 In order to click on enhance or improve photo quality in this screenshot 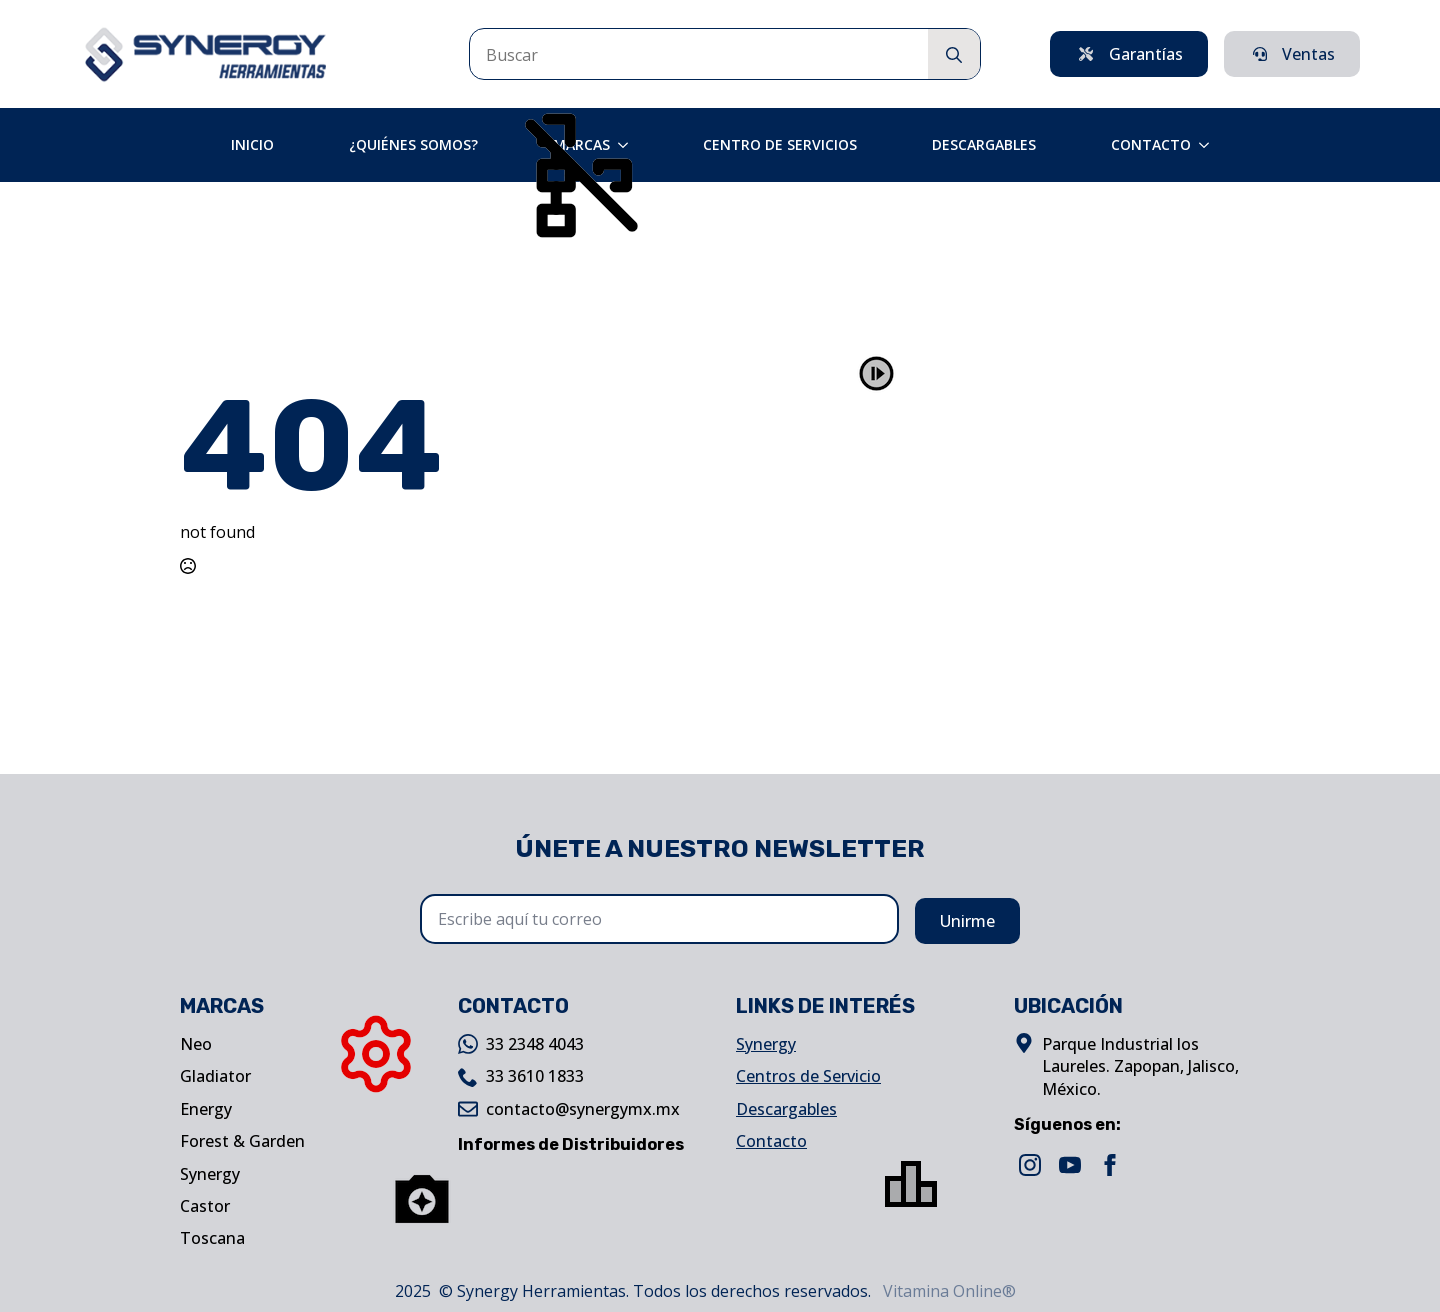, I will do `click(422, 1199)`.